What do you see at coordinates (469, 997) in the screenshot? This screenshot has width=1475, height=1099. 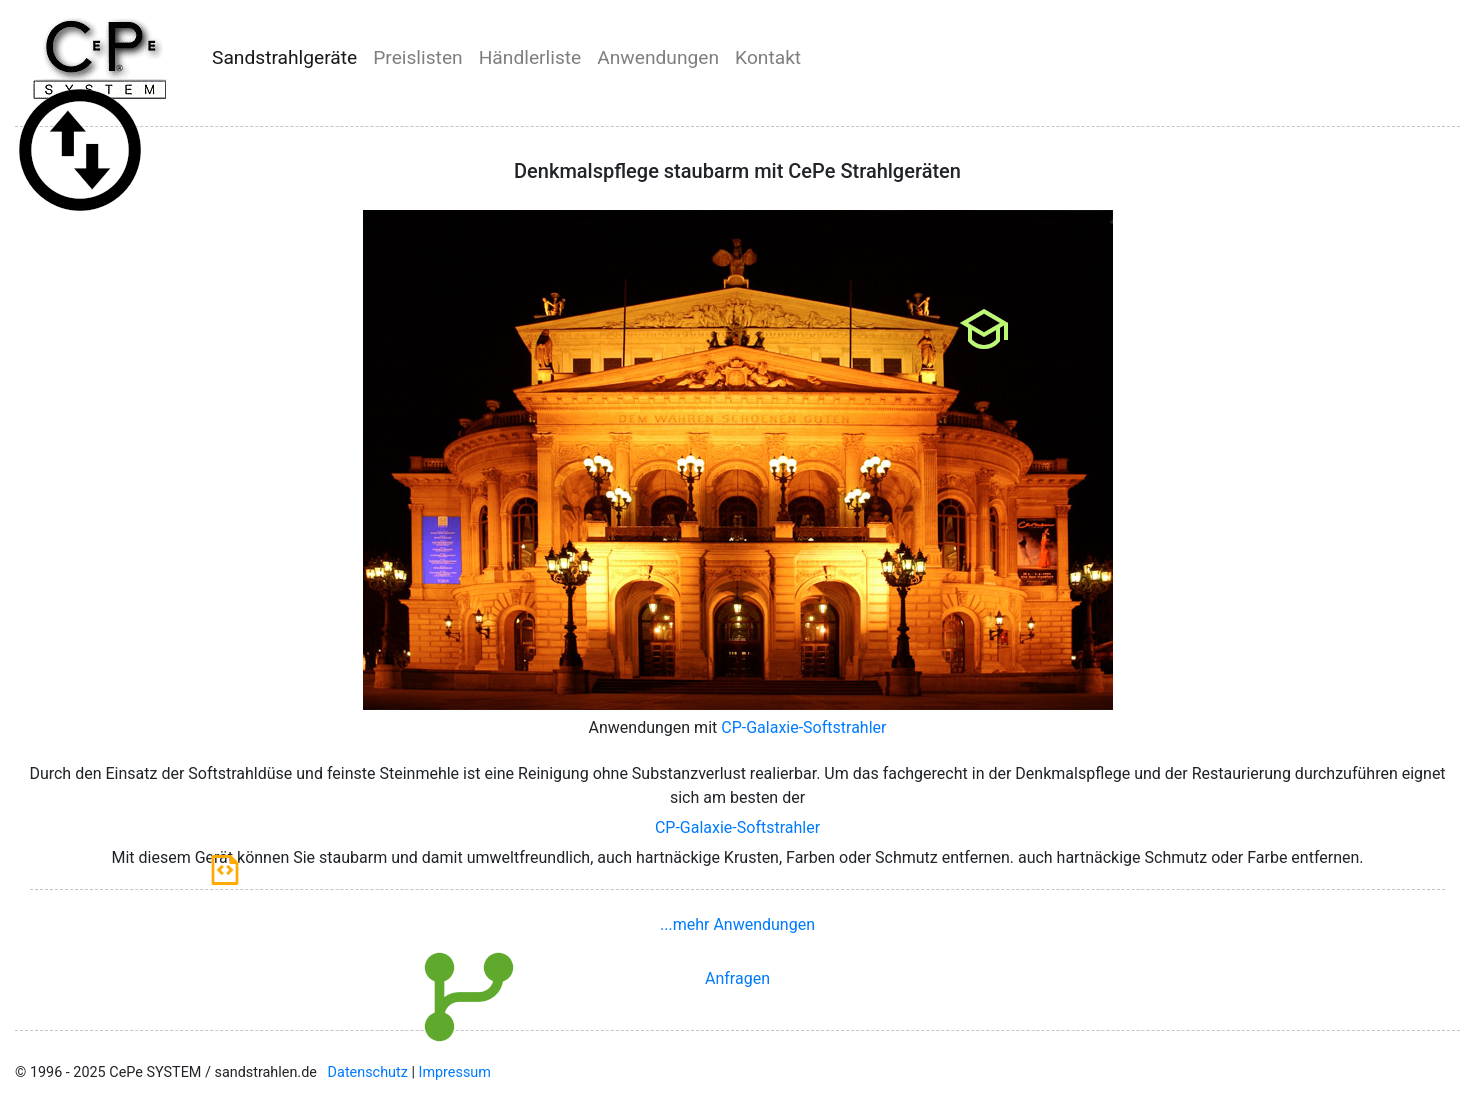 I see `view repository branches` at bounding box center [469, 997].